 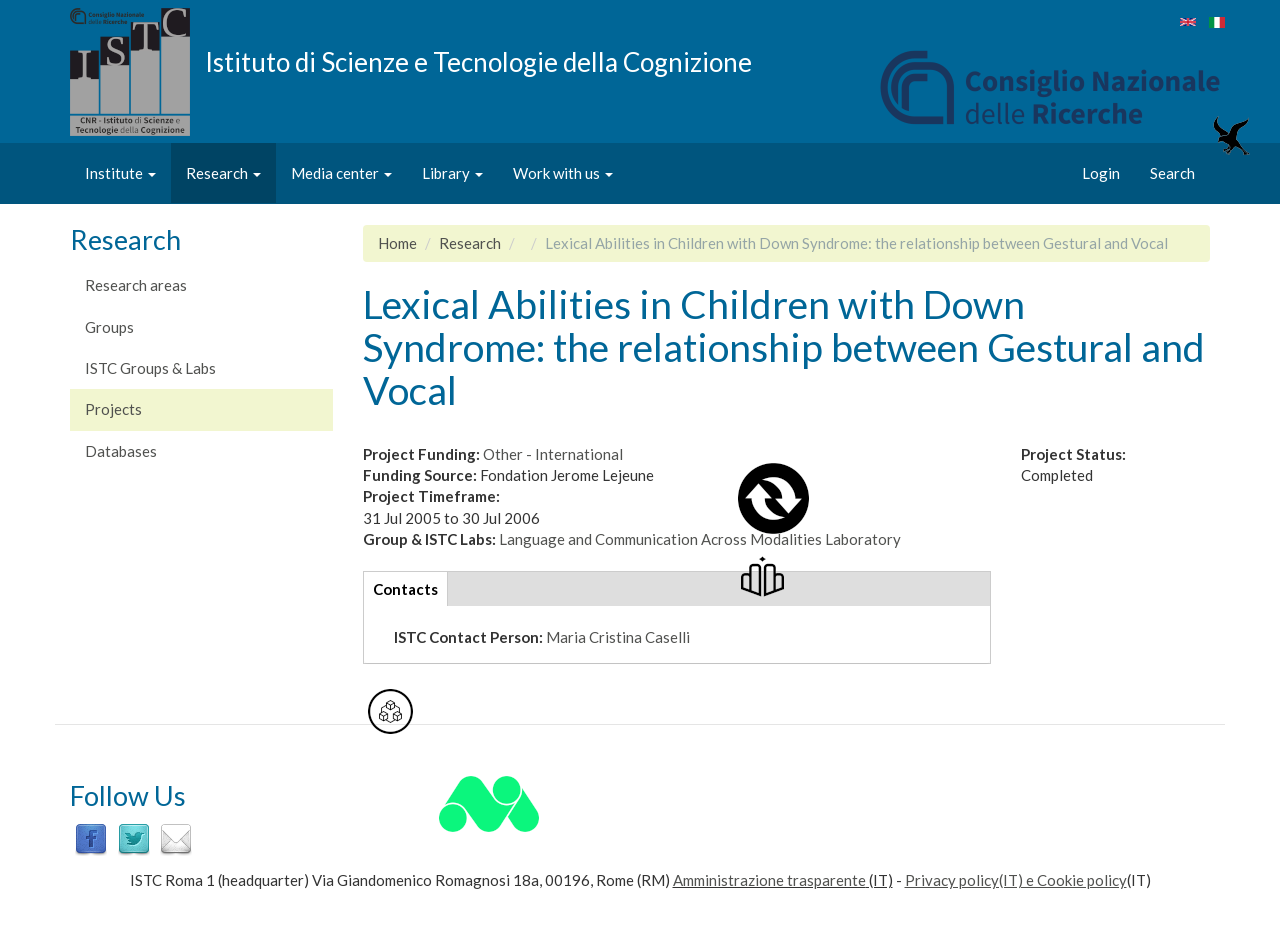 What do you see at coordinates (489, 804) in the screenshot?
I see `open matomo analytics dashboard` at bounding box center [489, 804].